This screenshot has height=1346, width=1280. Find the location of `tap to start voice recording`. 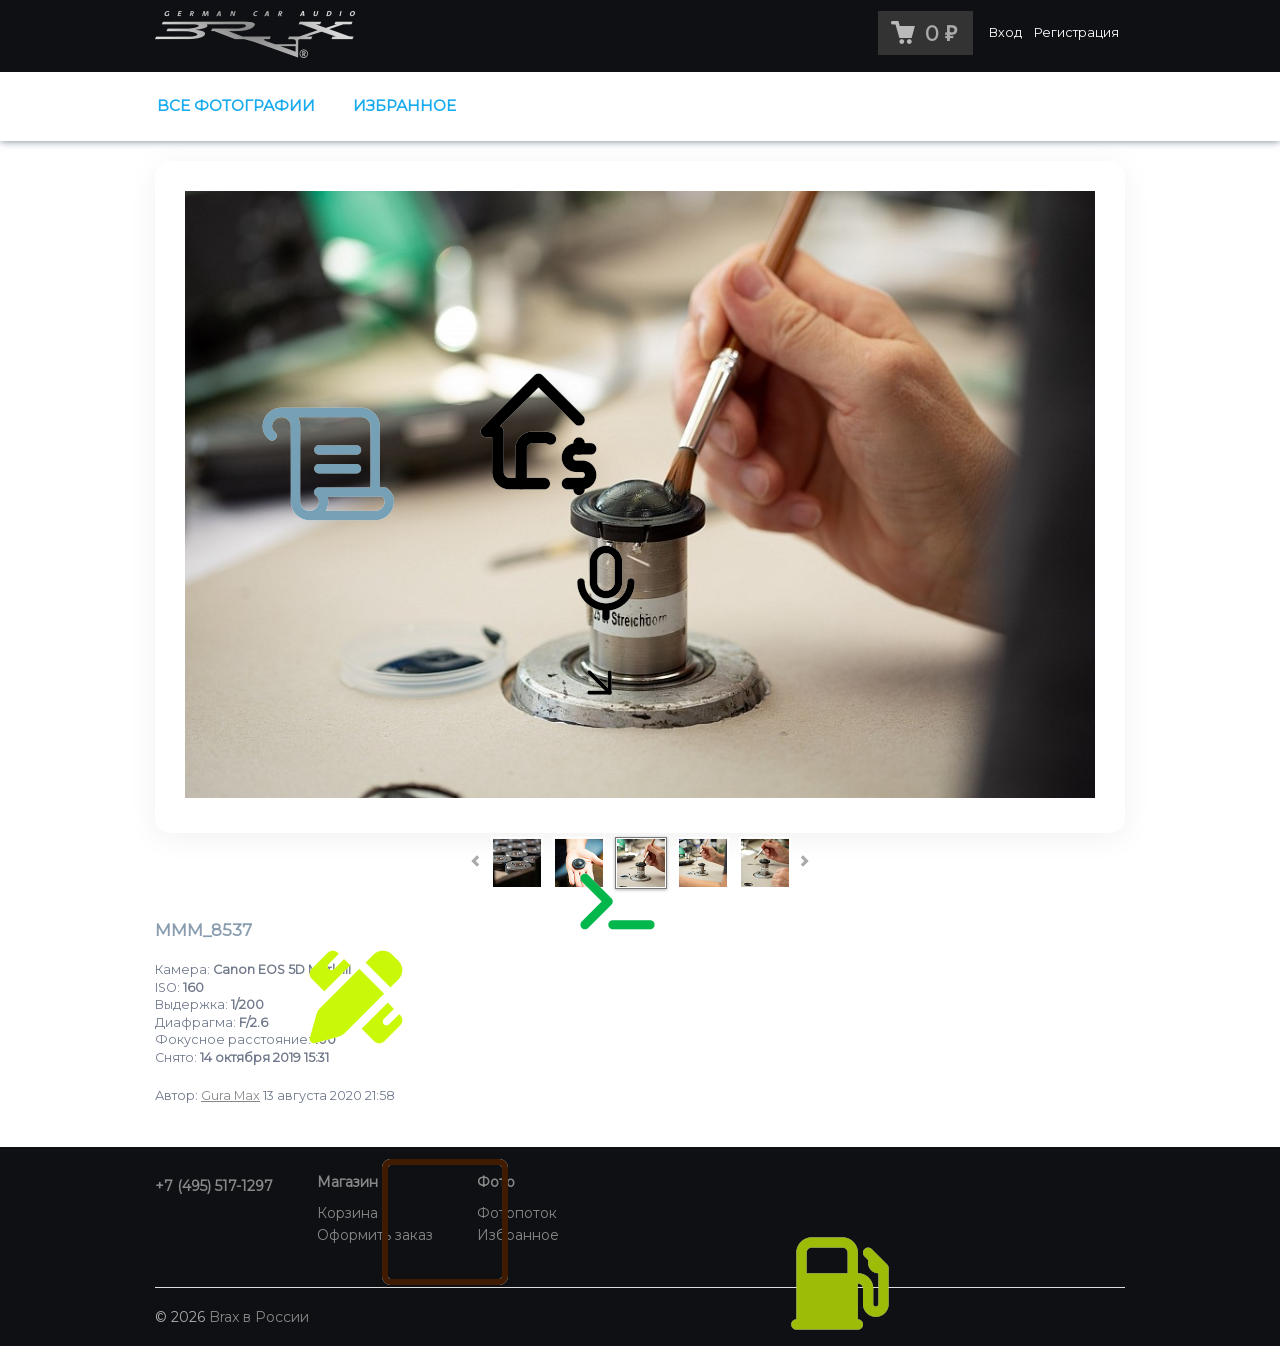

tap to start voice recording is located at coordinates (606, 582).